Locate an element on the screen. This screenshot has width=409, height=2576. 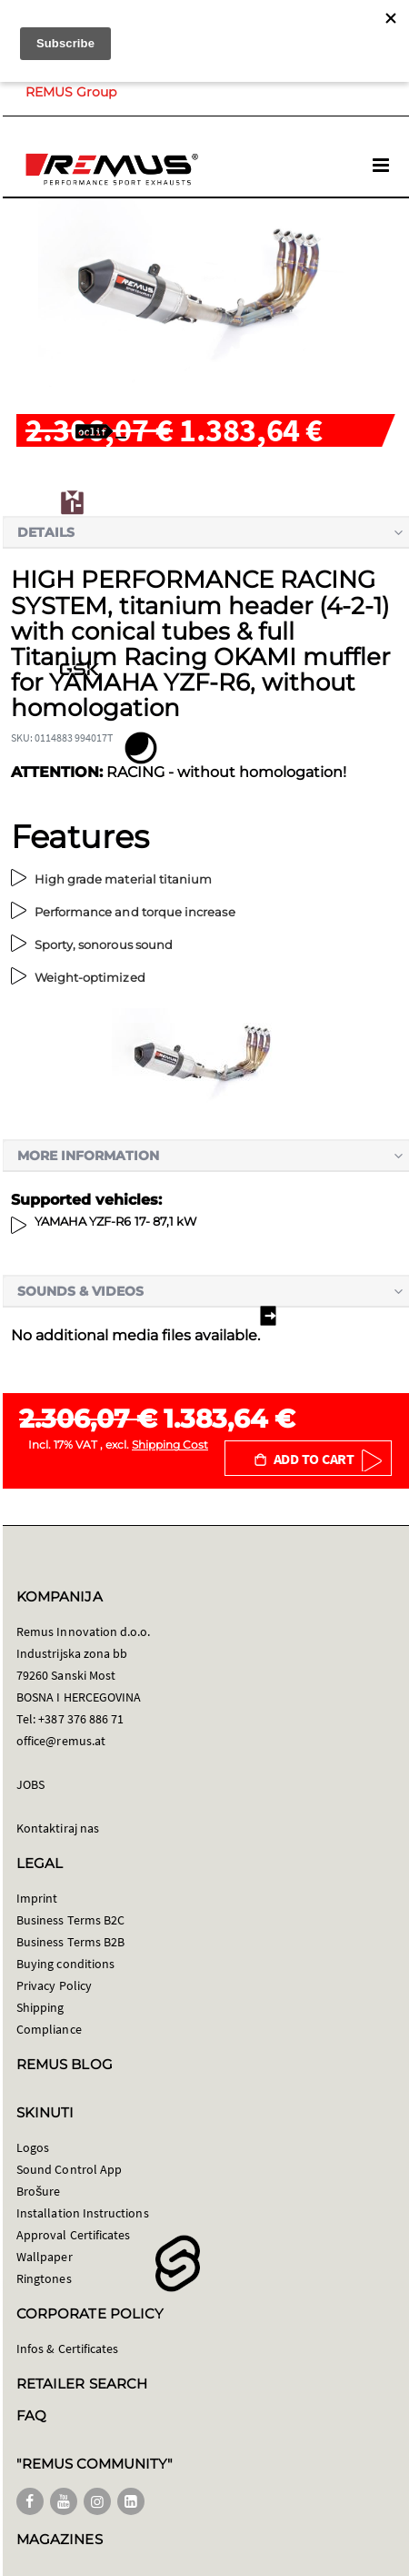
GSK (GlaxoSmithKline) company logo is located at coordinates (79, 669).